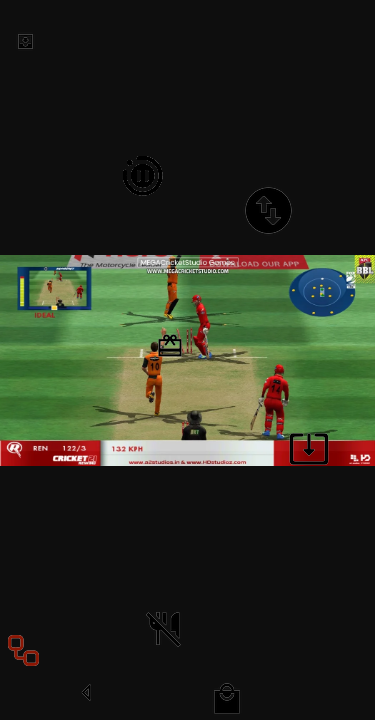  What do you see at coordinates (268, 210) in the screenshot?
I see `swap or reorder items vertically` at bounding box center [268, 210].